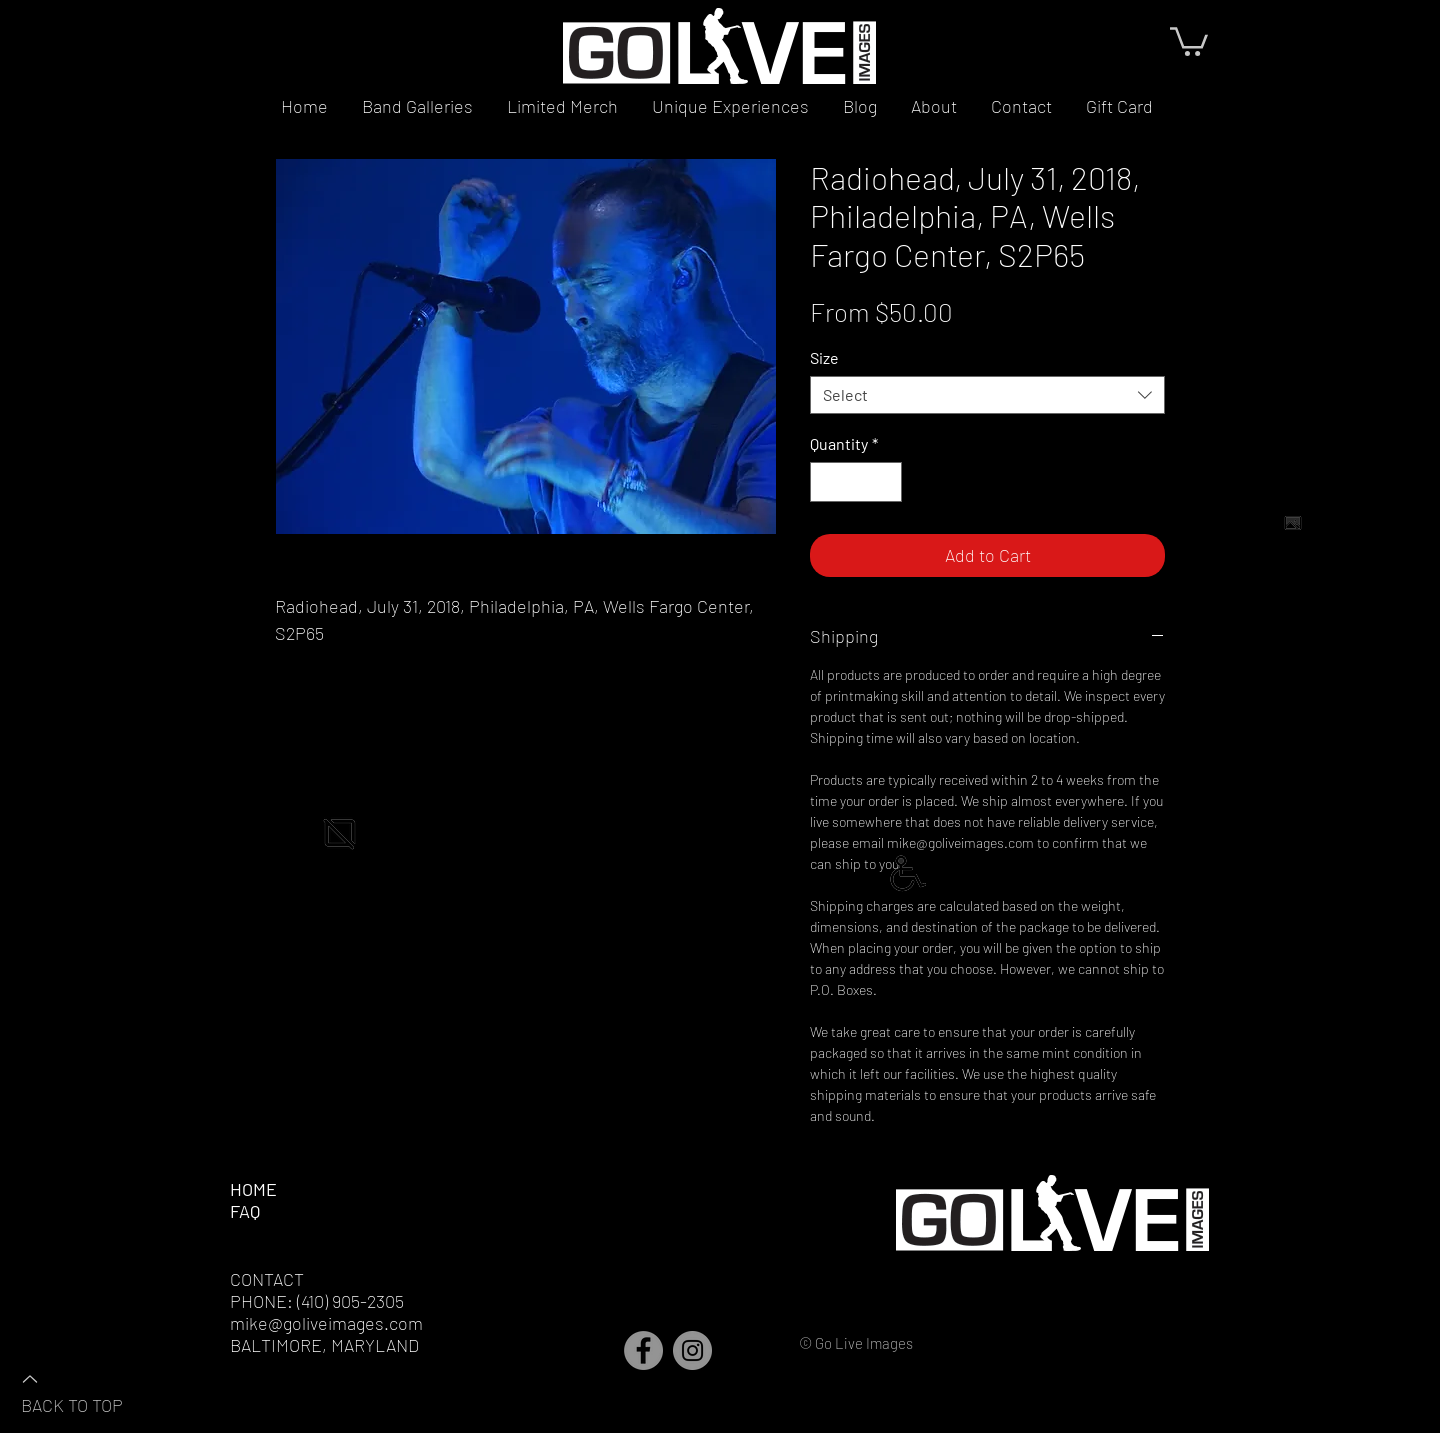 The image size is (1440, 1433). Describe the element at coordinates (905, 874) in the screenshot. I see `indicates wheelchair accessibility available` at that location.